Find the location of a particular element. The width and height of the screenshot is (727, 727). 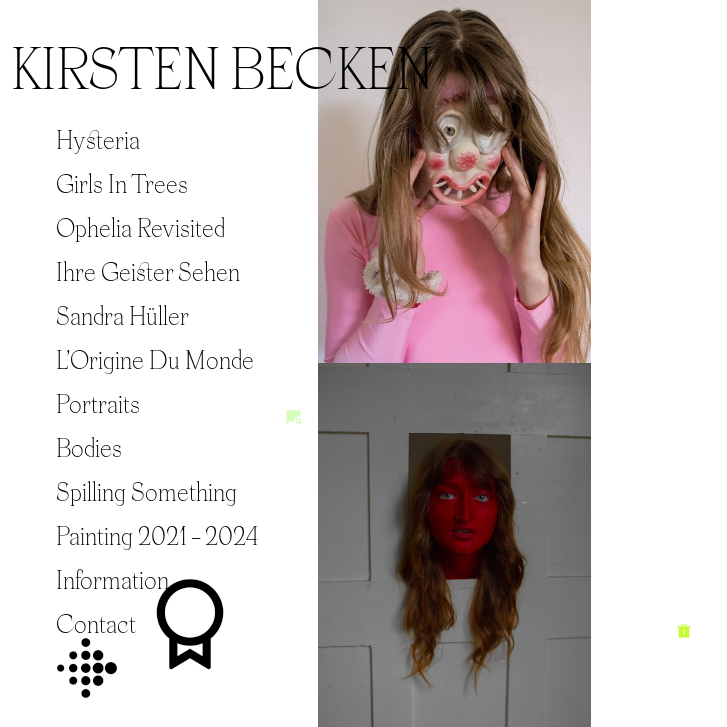

view achievements or awards is located at coordinates (190, 625).